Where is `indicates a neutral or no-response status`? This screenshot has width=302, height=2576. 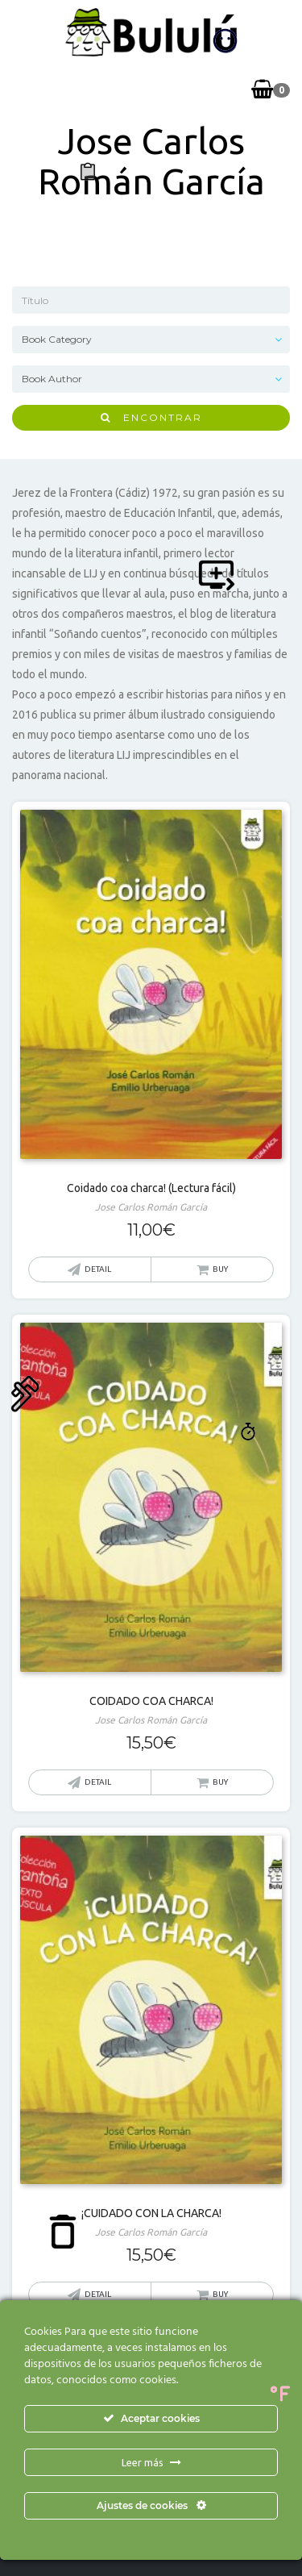
indicates a neutral or no-response status is located at coordinates (225, 40).